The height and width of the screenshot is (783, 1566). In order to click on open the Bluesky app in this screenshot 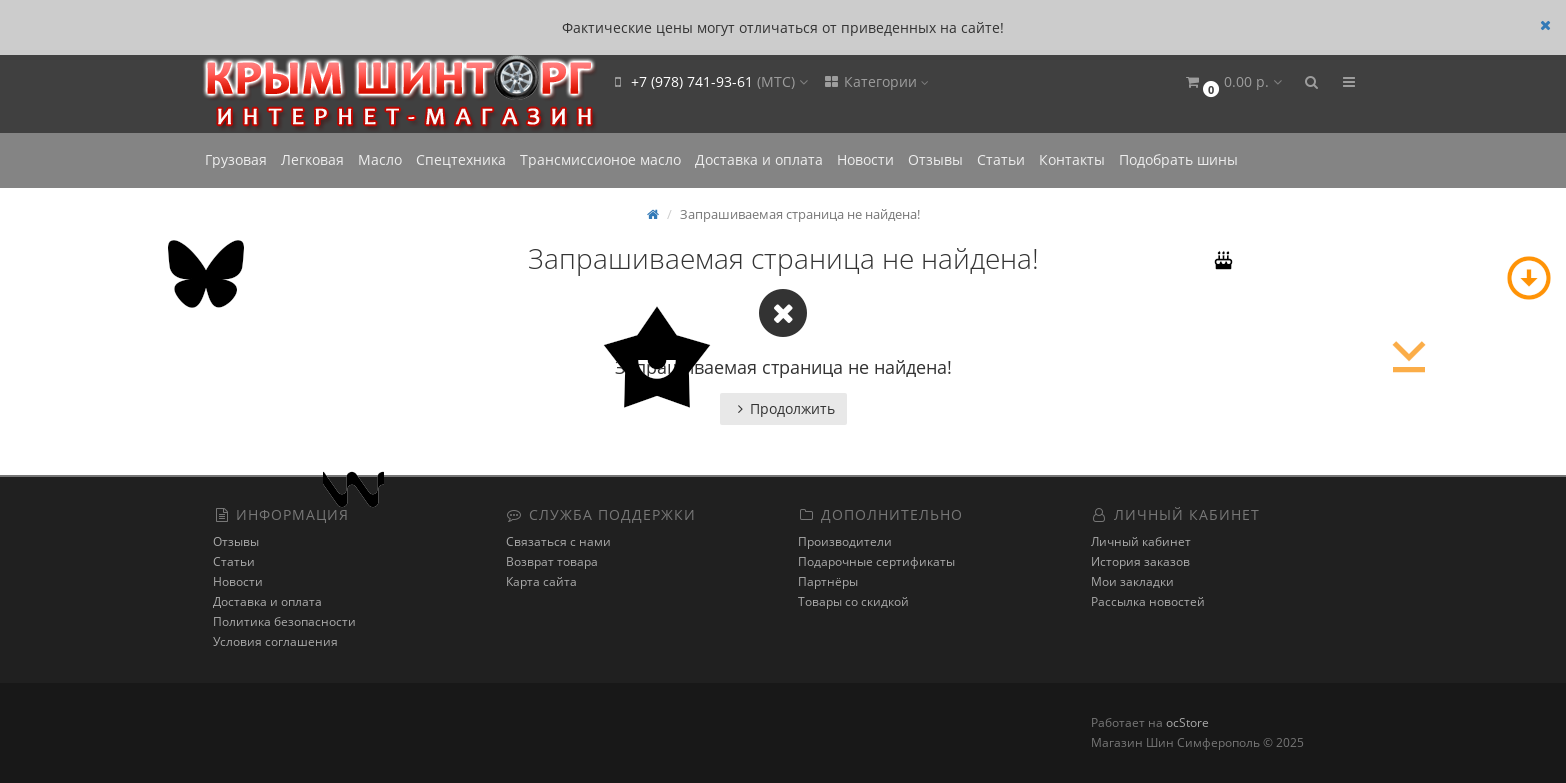, I will do `click(206, 274)`.